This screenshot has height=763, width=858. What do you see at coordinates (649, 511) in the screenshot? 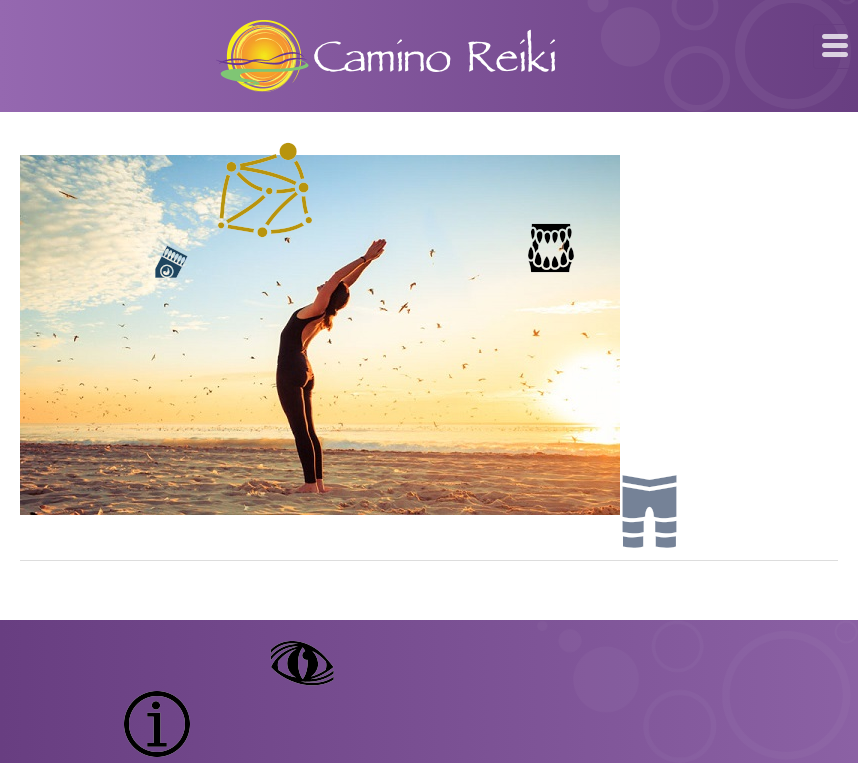
I see `equip armored leg gear` at bounding box center [649, 511].